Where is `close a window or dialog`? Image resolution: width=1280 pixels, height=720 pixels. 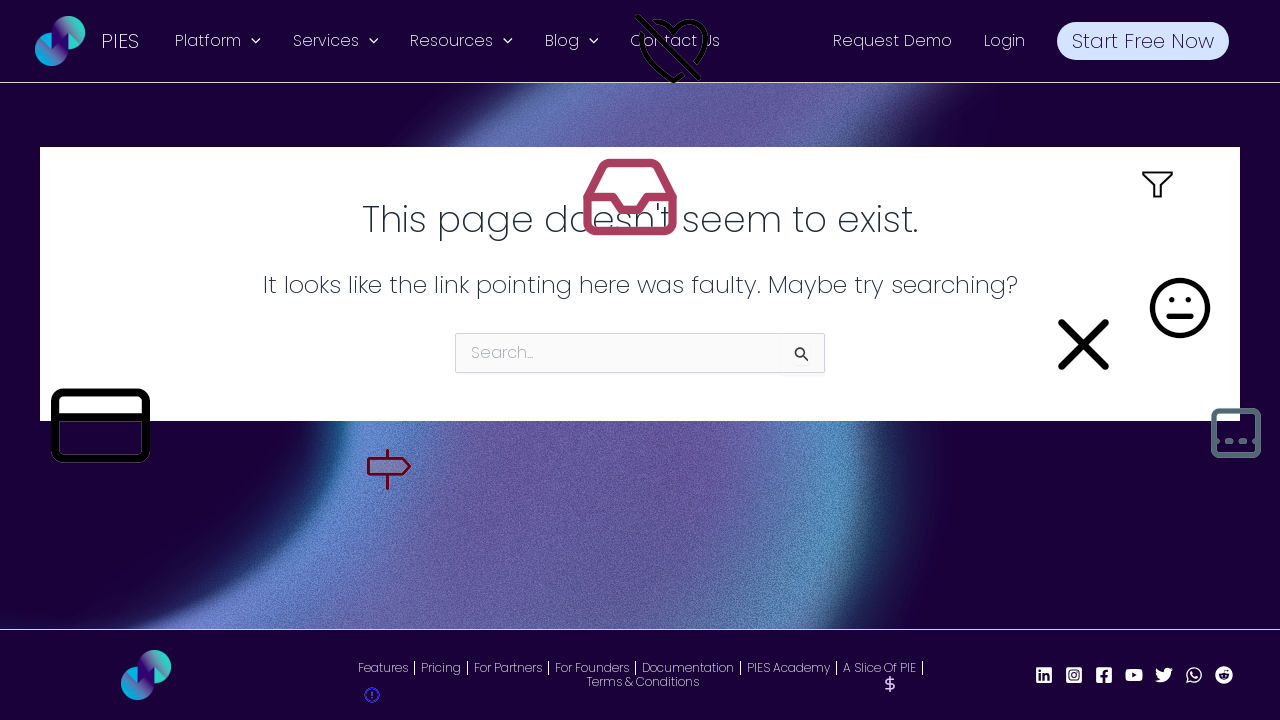
close a window or dialog is located at coordinates (1083, 344).